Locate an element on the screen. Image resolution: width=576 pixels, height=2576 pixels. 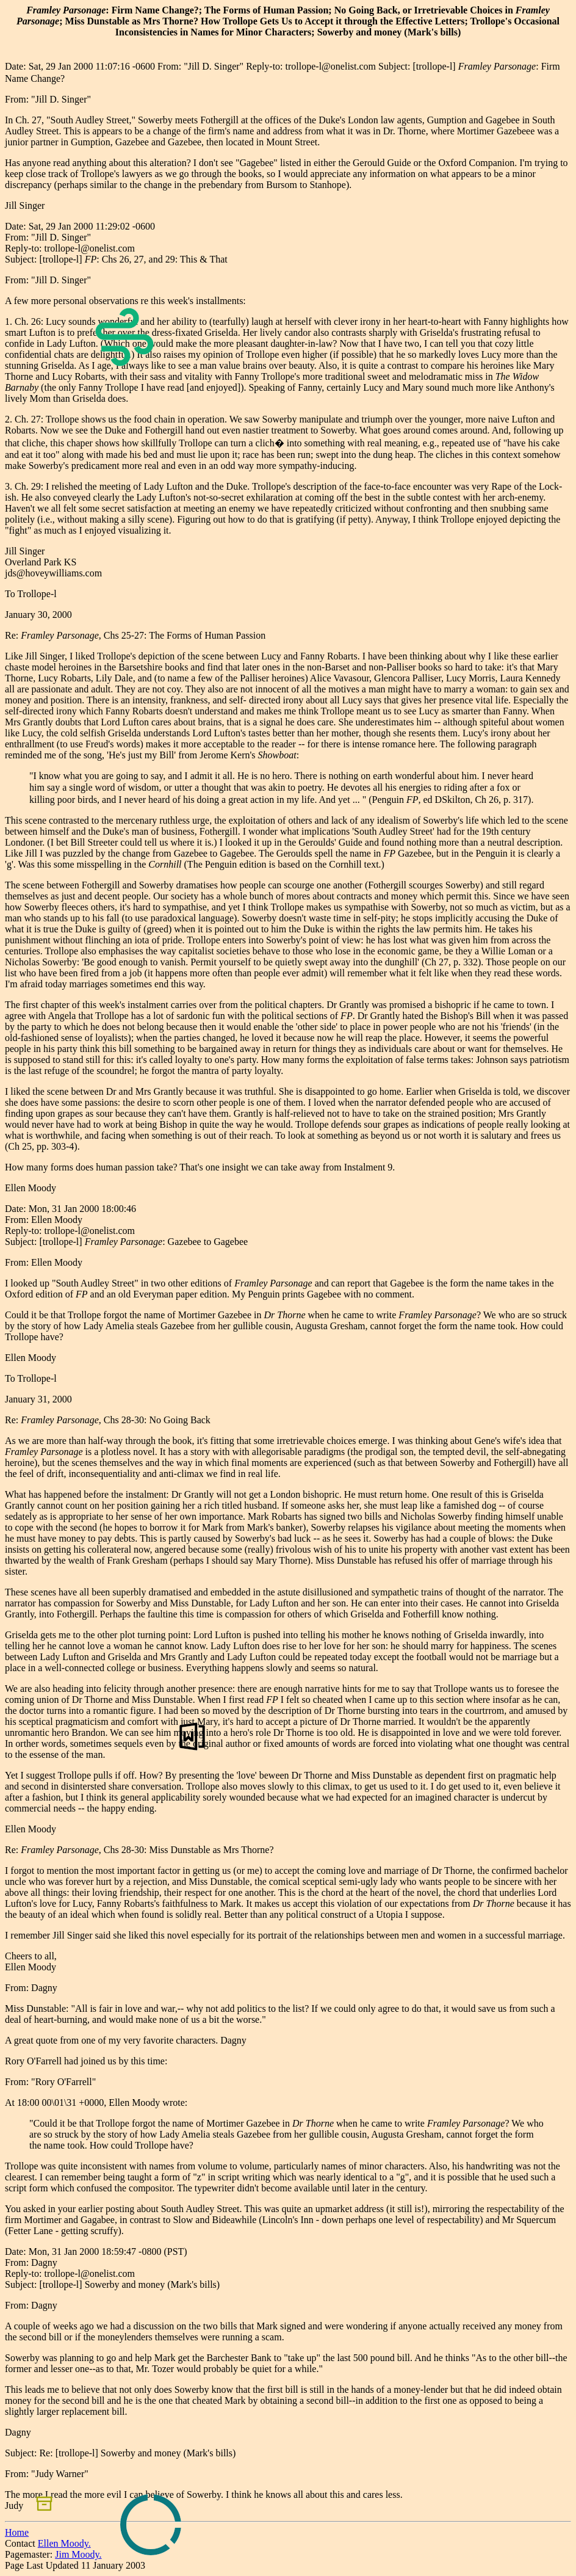
archive this item is located at coordinates (44, 2503).